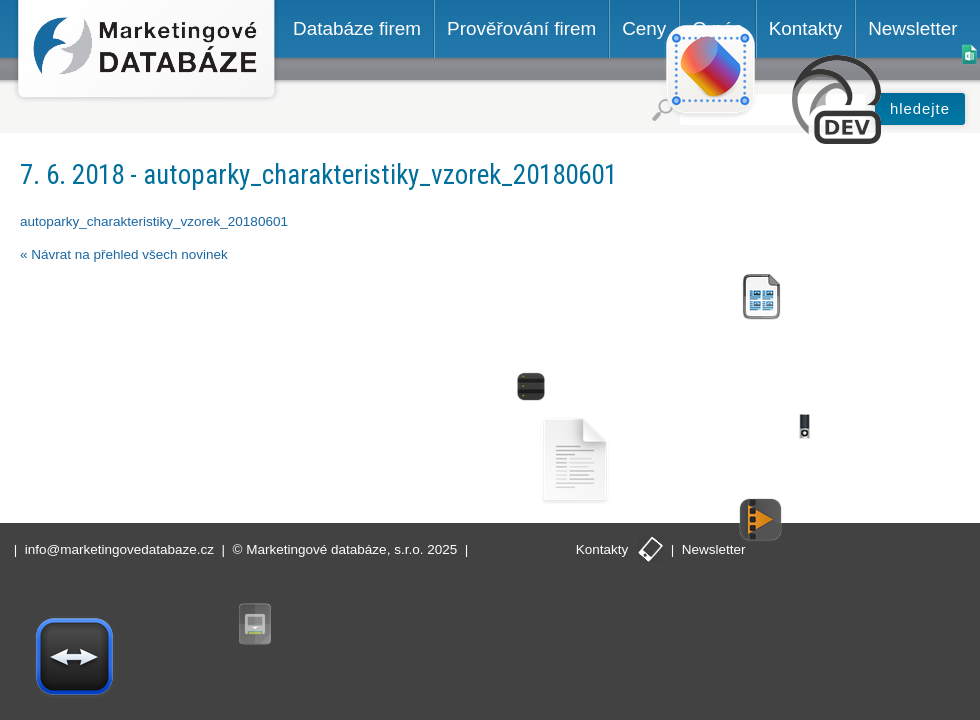 The height and width of the screenshot is (720, 980). What do you see at coordinates (575, 461) in the screenshot?
I see `a plain text file` at bounding box center [575, 461].